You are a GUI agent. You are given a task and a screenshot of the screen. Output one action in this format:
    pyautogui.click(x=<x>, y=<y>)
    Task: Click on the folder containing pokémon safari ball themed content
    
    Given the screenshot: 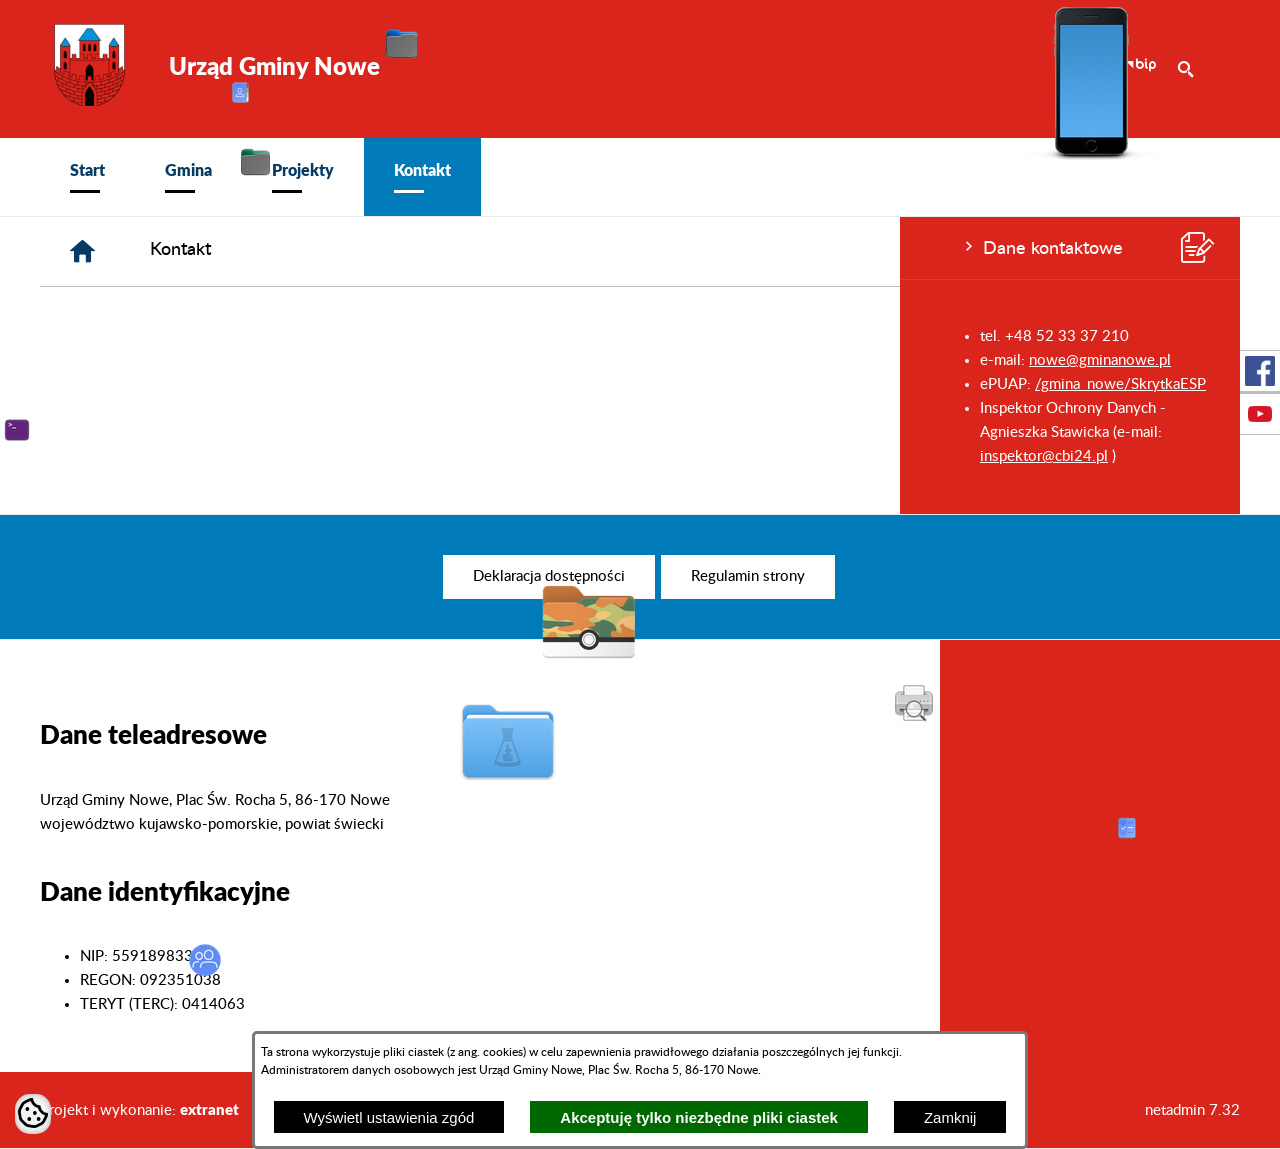 What is the action you would take?
    pyautogui.click(x=588, y=624)
    